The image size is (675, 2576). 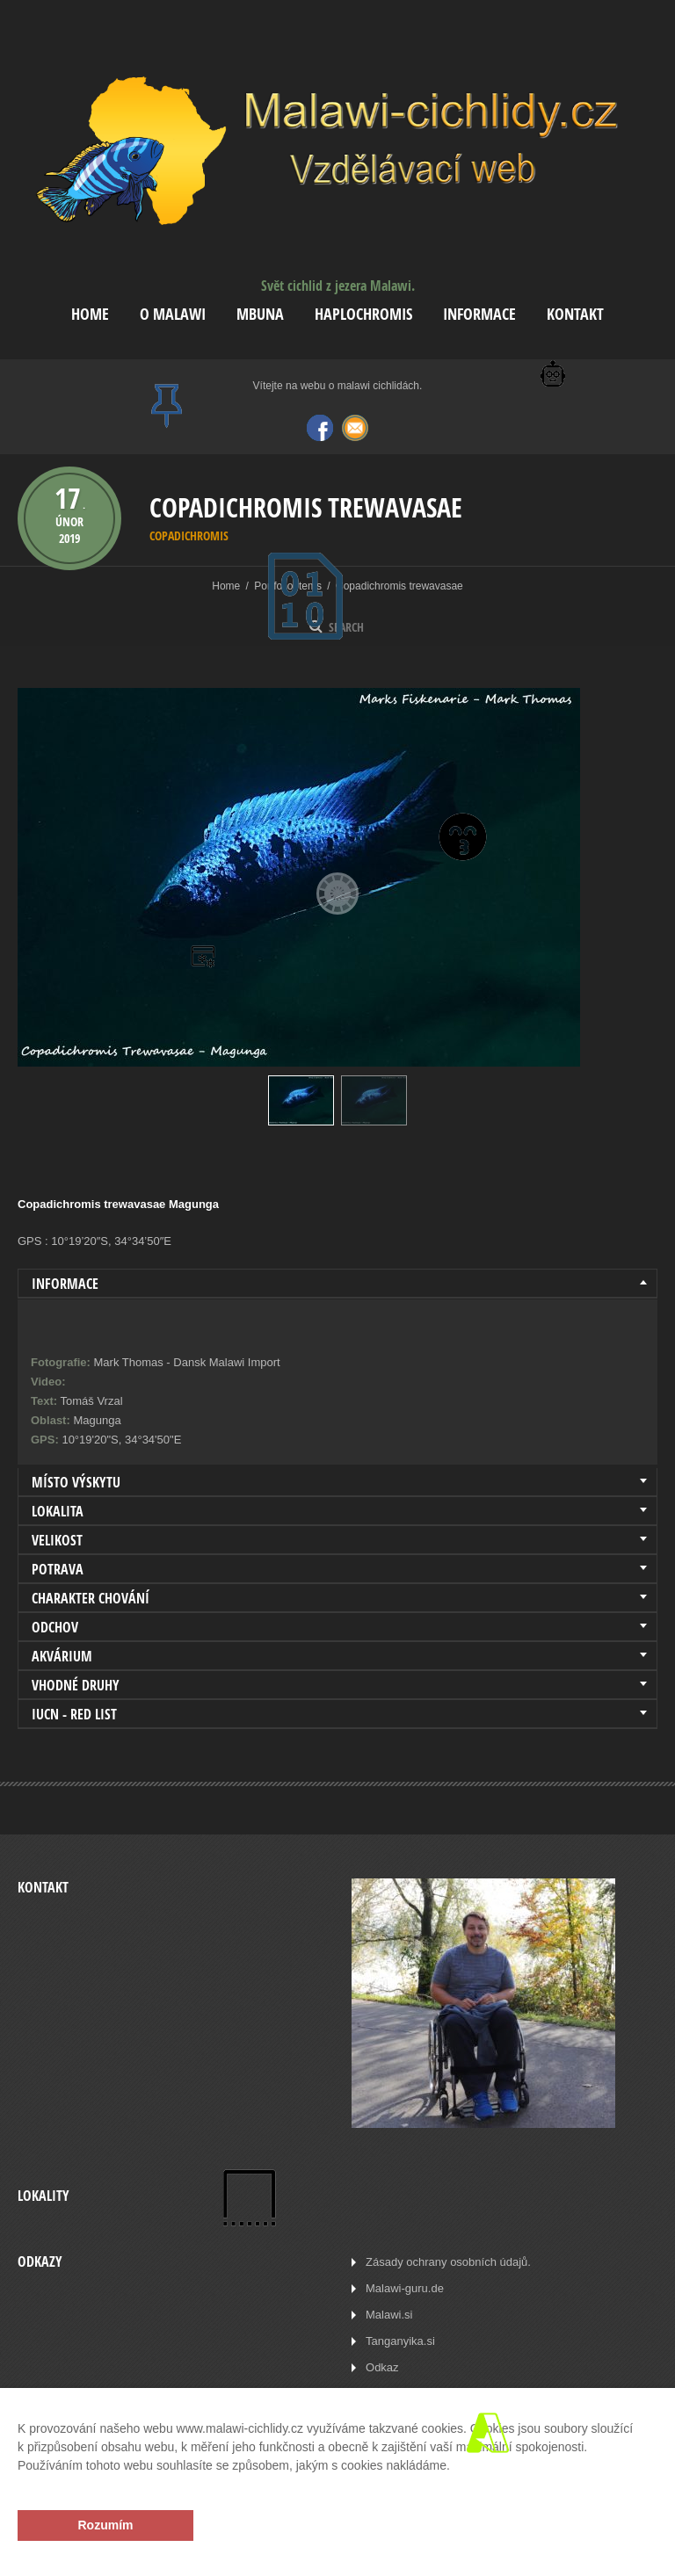 What do you see at coordinates (305, 596) in the screenshot?
I see `view or open a binary file` at bounding box center [305, 596].